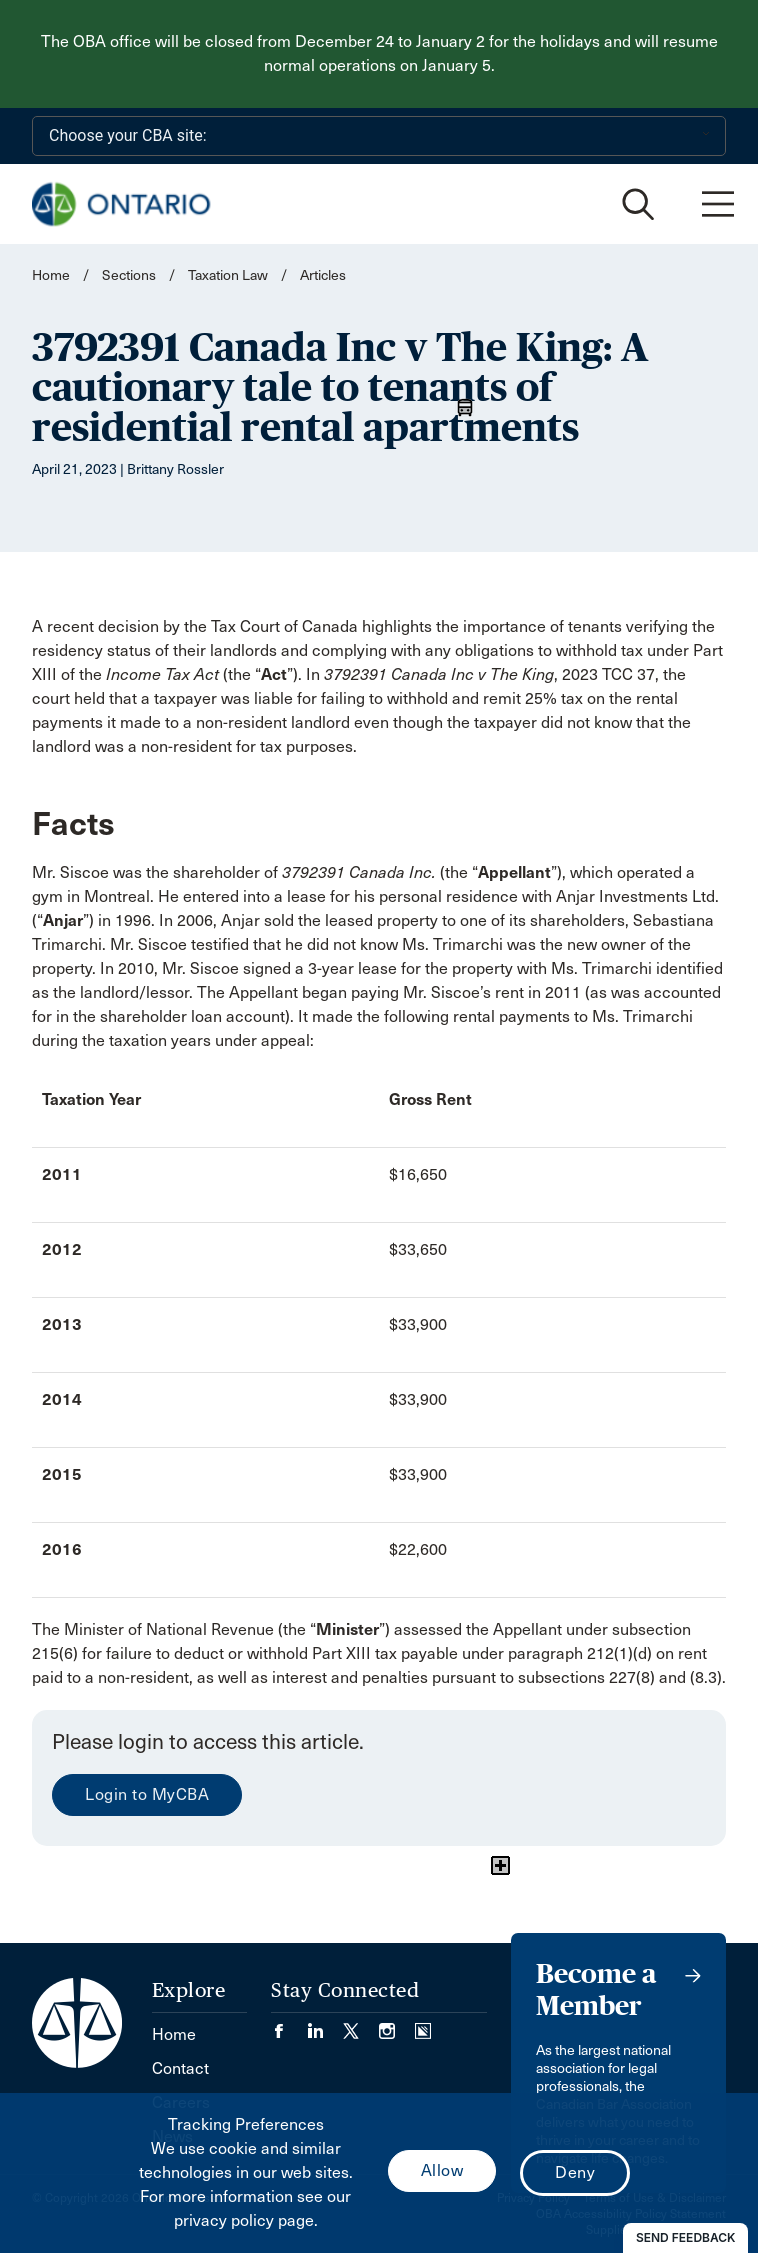 This screenshot has width=758, height=2253. Describe the element at coordinates (500, 1865) in the screenshot. I see `find nearby hospitals or medical facilities` at that location.